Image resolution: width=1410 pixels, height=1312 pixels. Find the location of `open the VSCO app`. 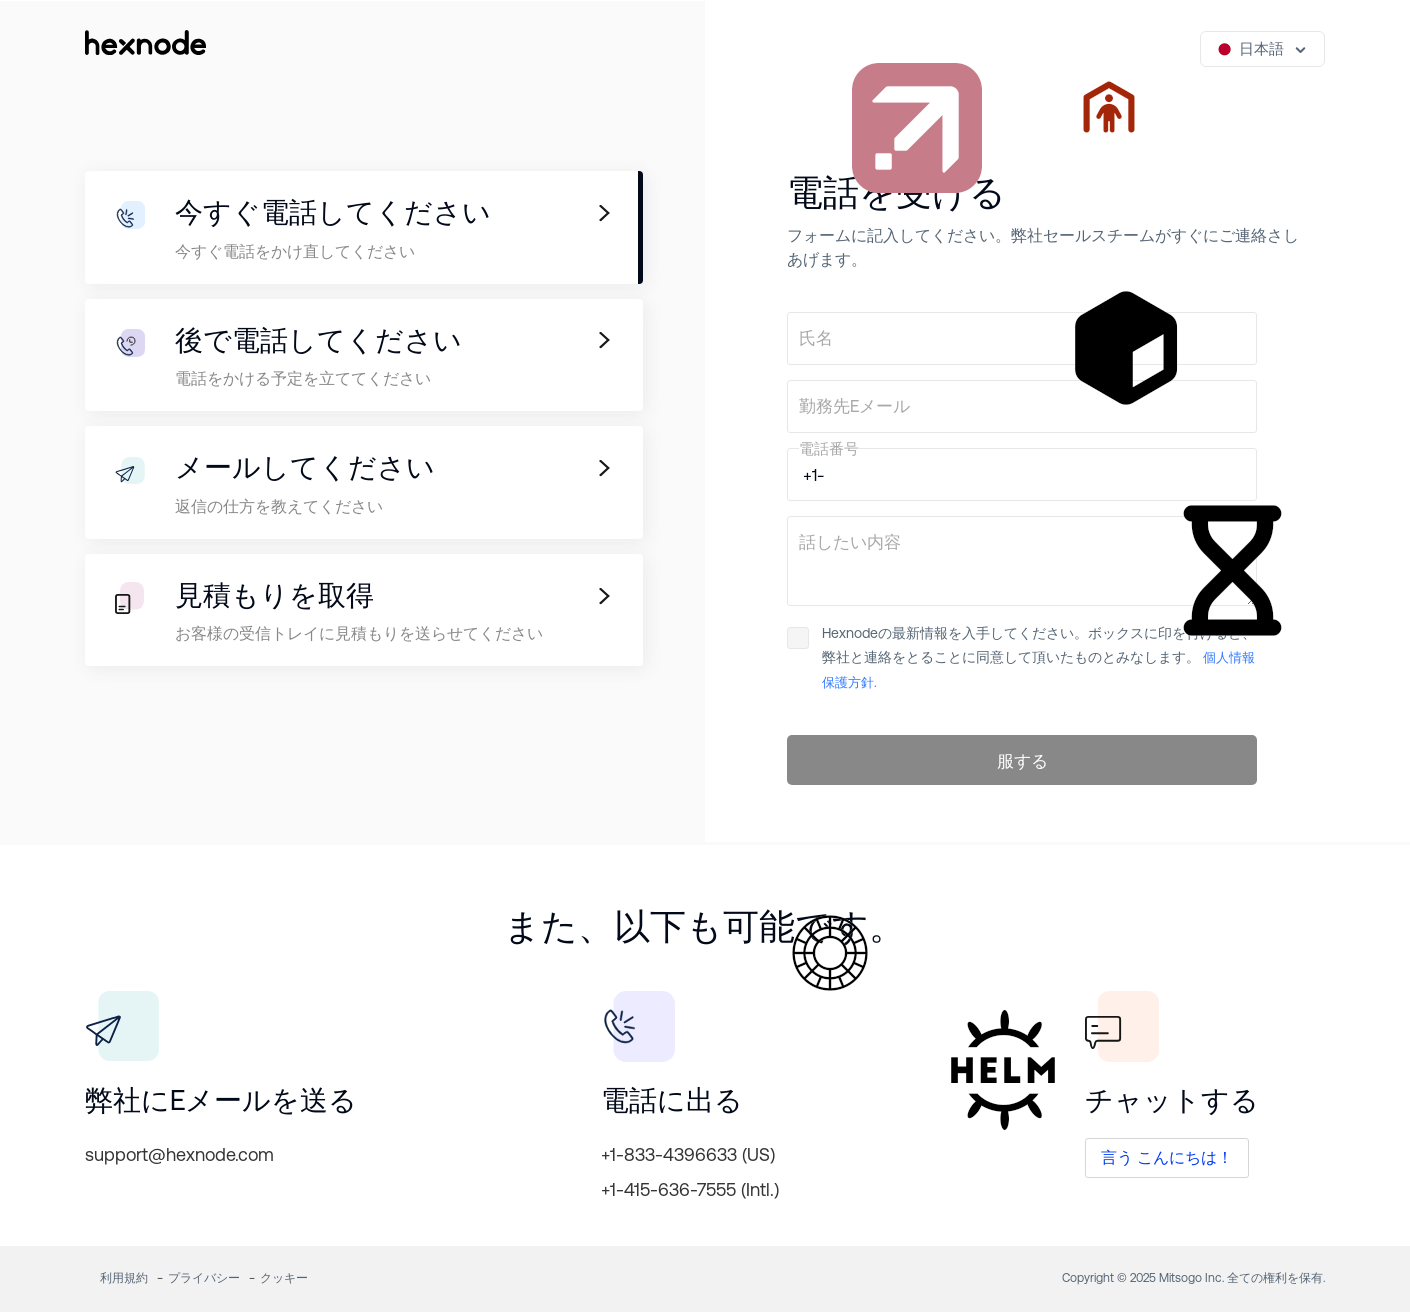

open the VSCO app is located at coordinates (830, 953).